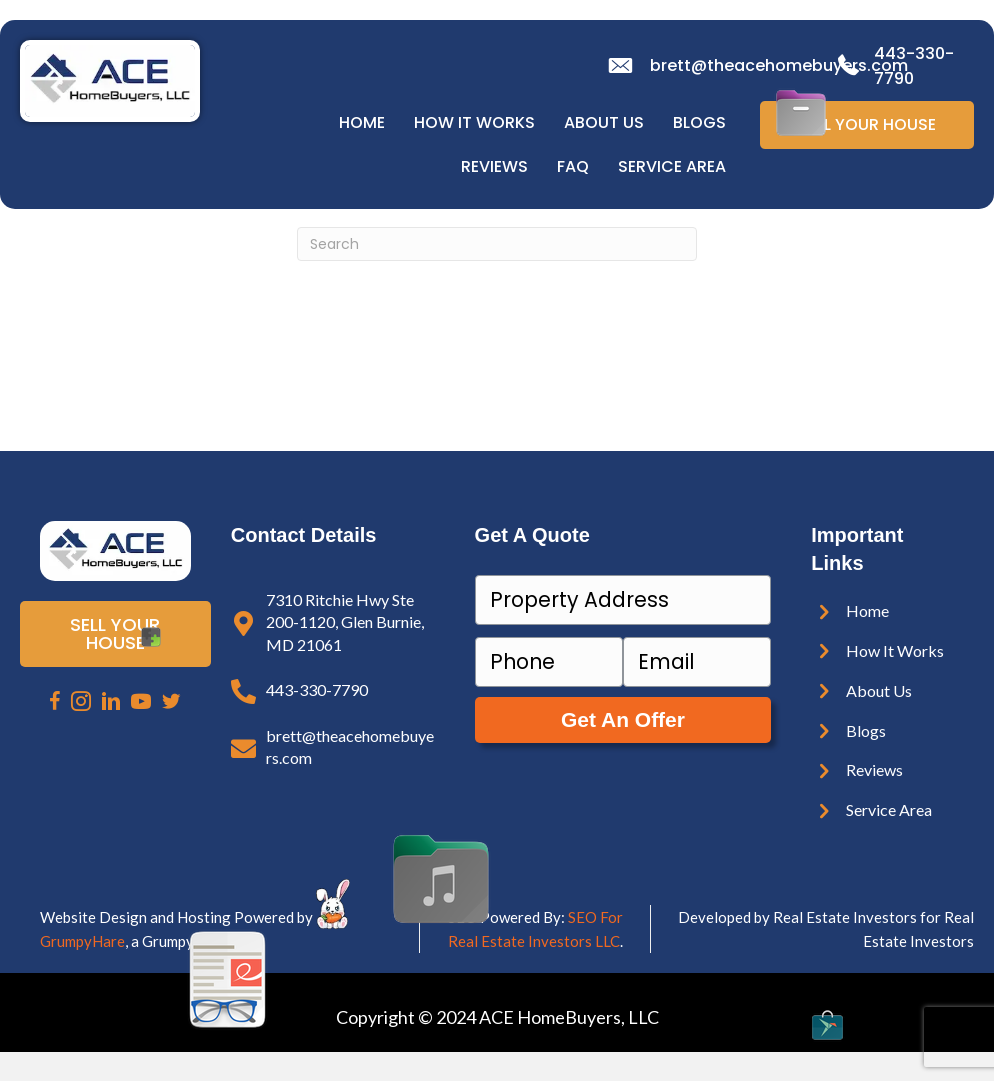  What do you see at coordinates (441, 879) in the screenshot?
I see `open your music folder` at bounding box center [441, 879].